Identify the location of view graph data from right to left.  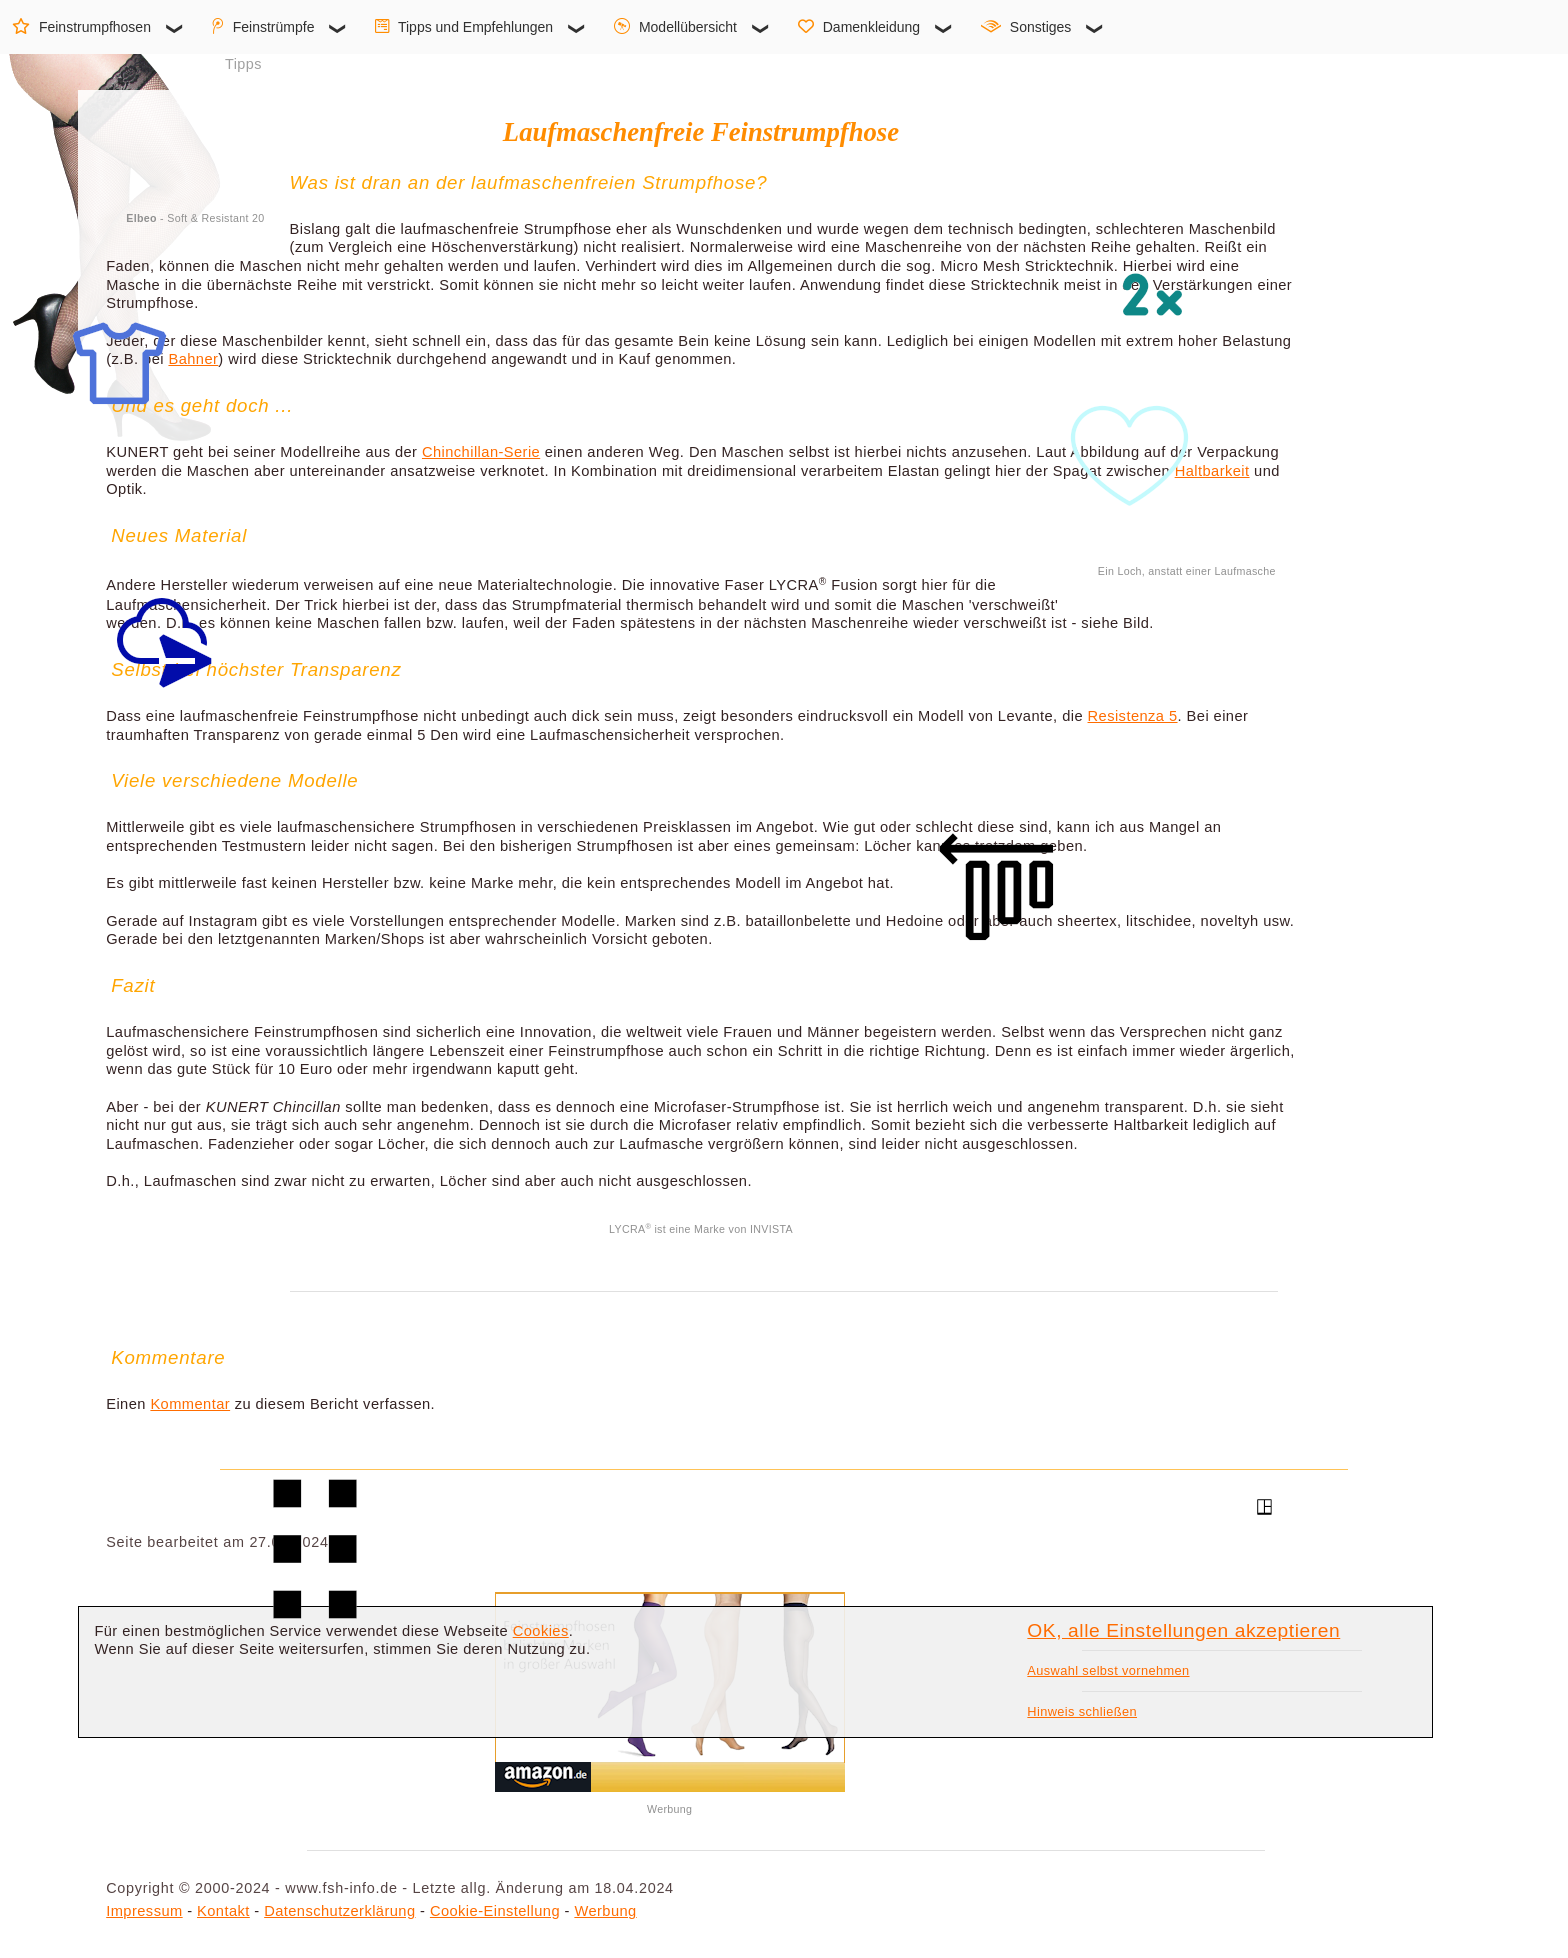
(997, 884).